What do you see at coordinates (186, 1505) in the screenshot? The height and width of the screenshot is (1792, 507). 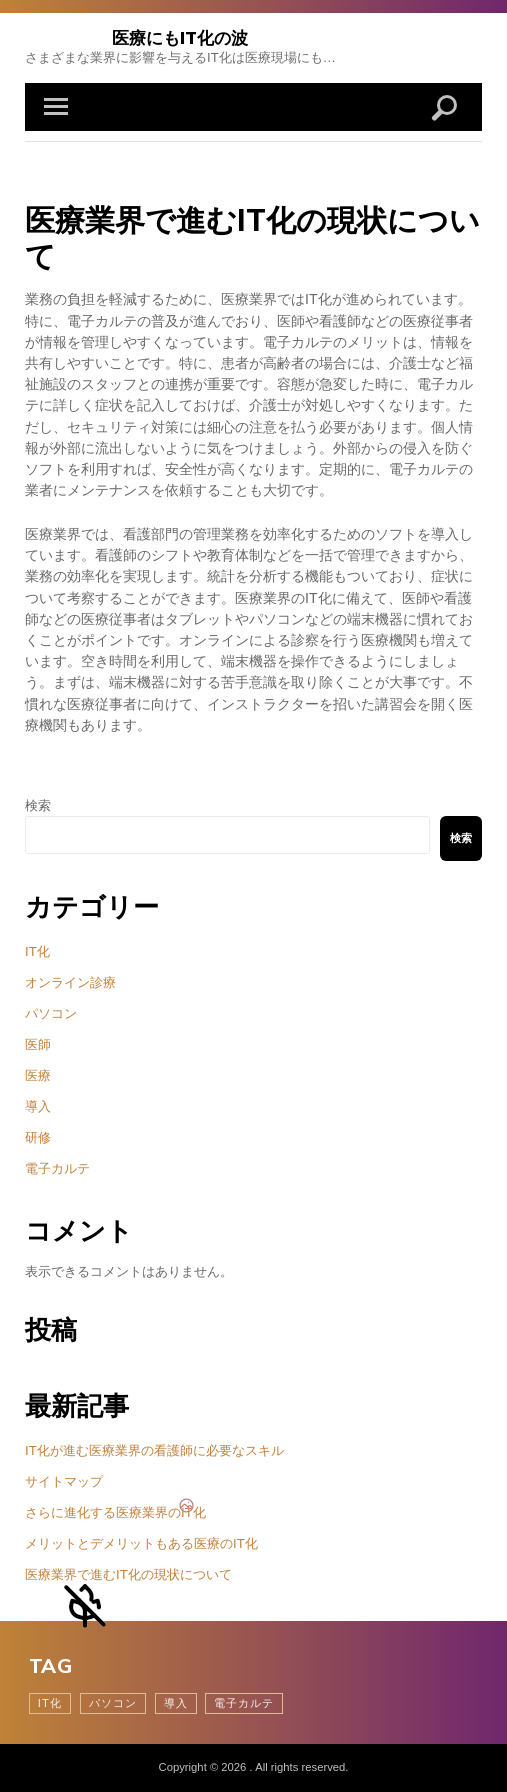 I see `view photo gallery` at bounding box center [186, 1505].